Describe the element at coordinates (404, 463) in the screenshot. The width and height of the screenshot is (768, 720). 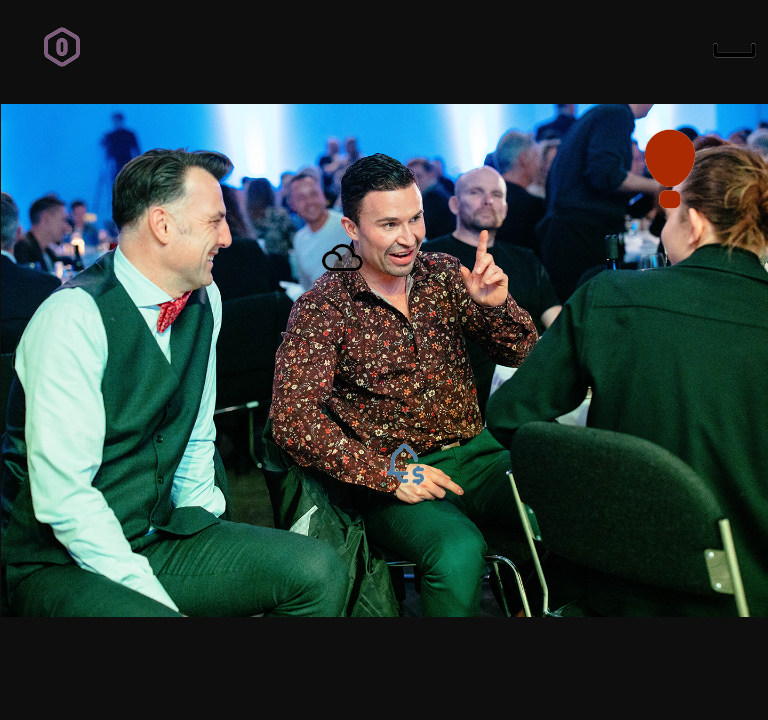
I see `set up price alerts or payment notifications` at that location.